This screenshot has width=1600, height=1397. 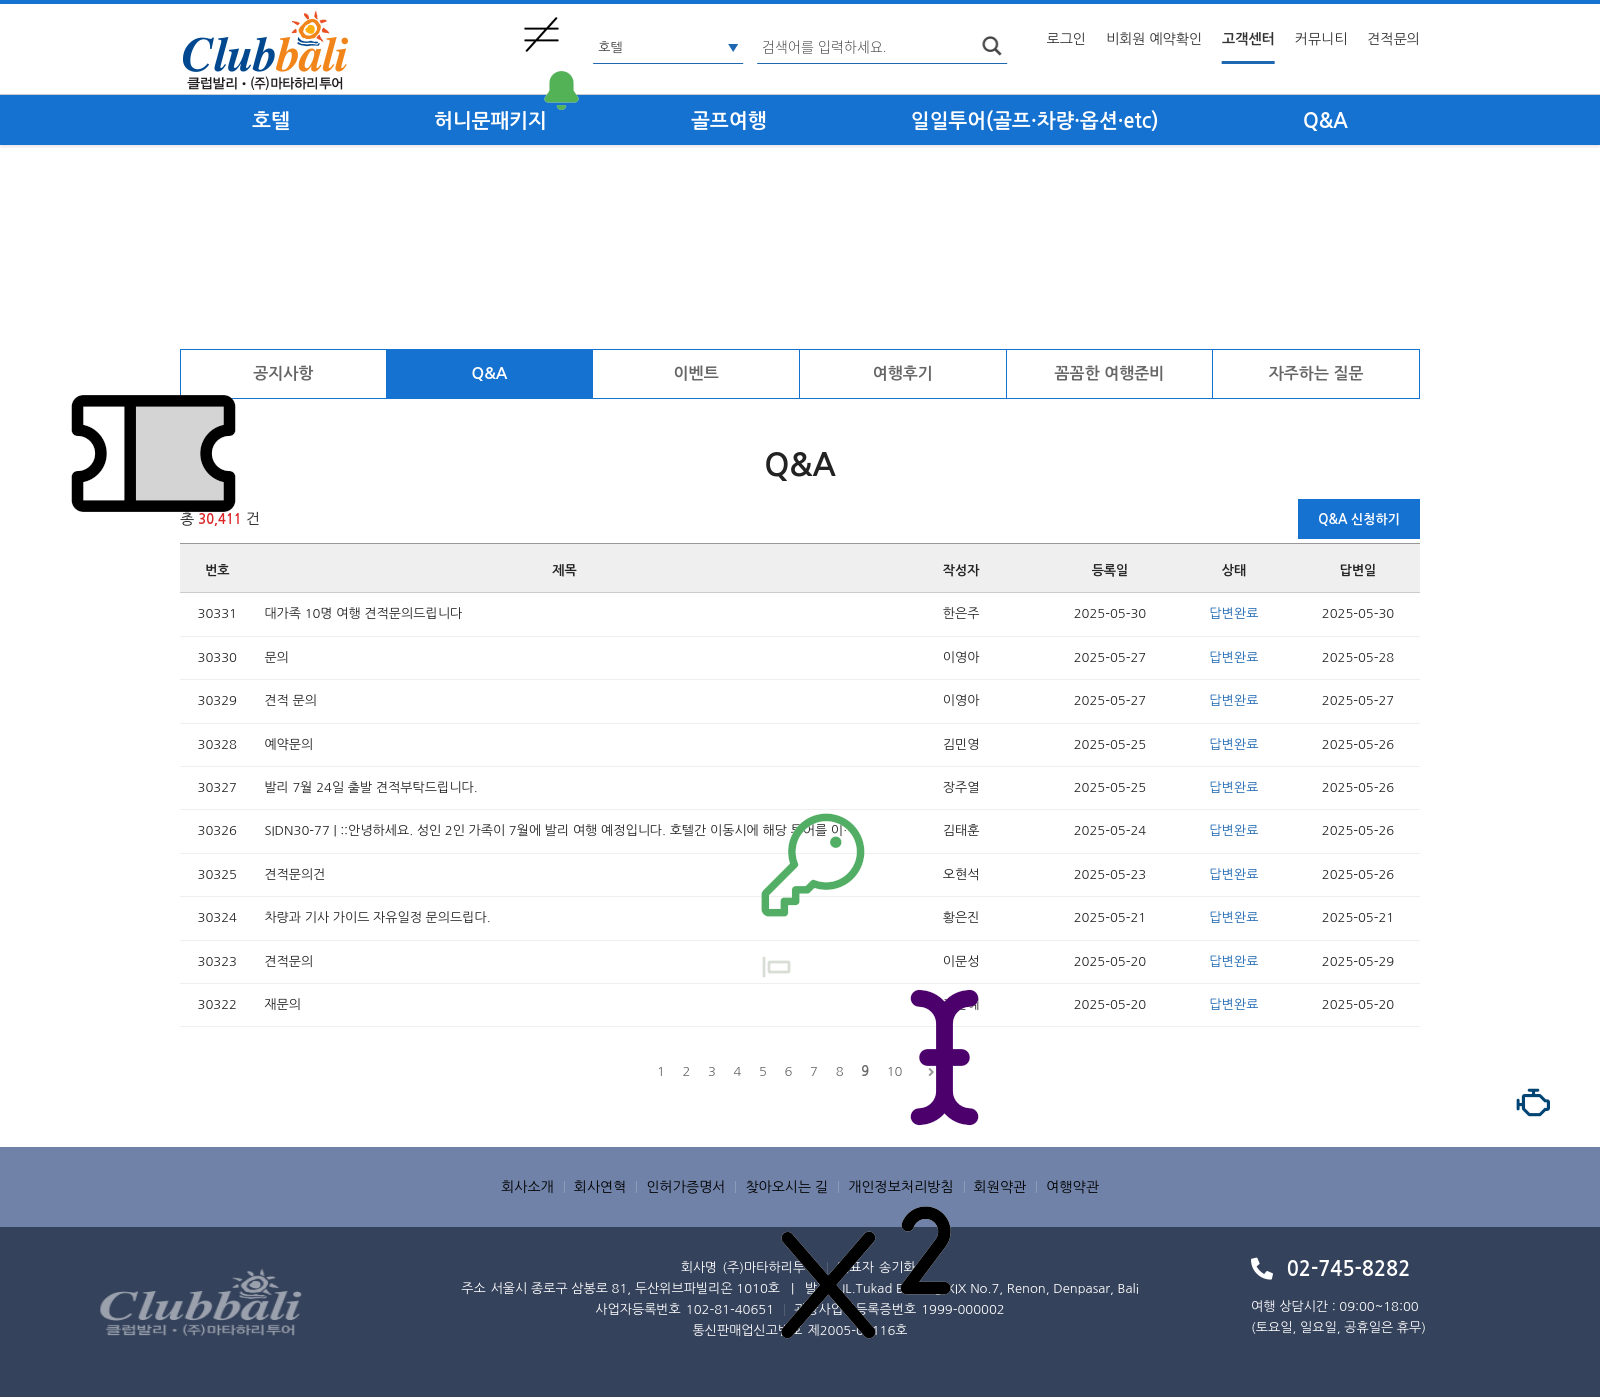 I want to click on indicates values are not equal or mismatched, so click(x=541, y=34).